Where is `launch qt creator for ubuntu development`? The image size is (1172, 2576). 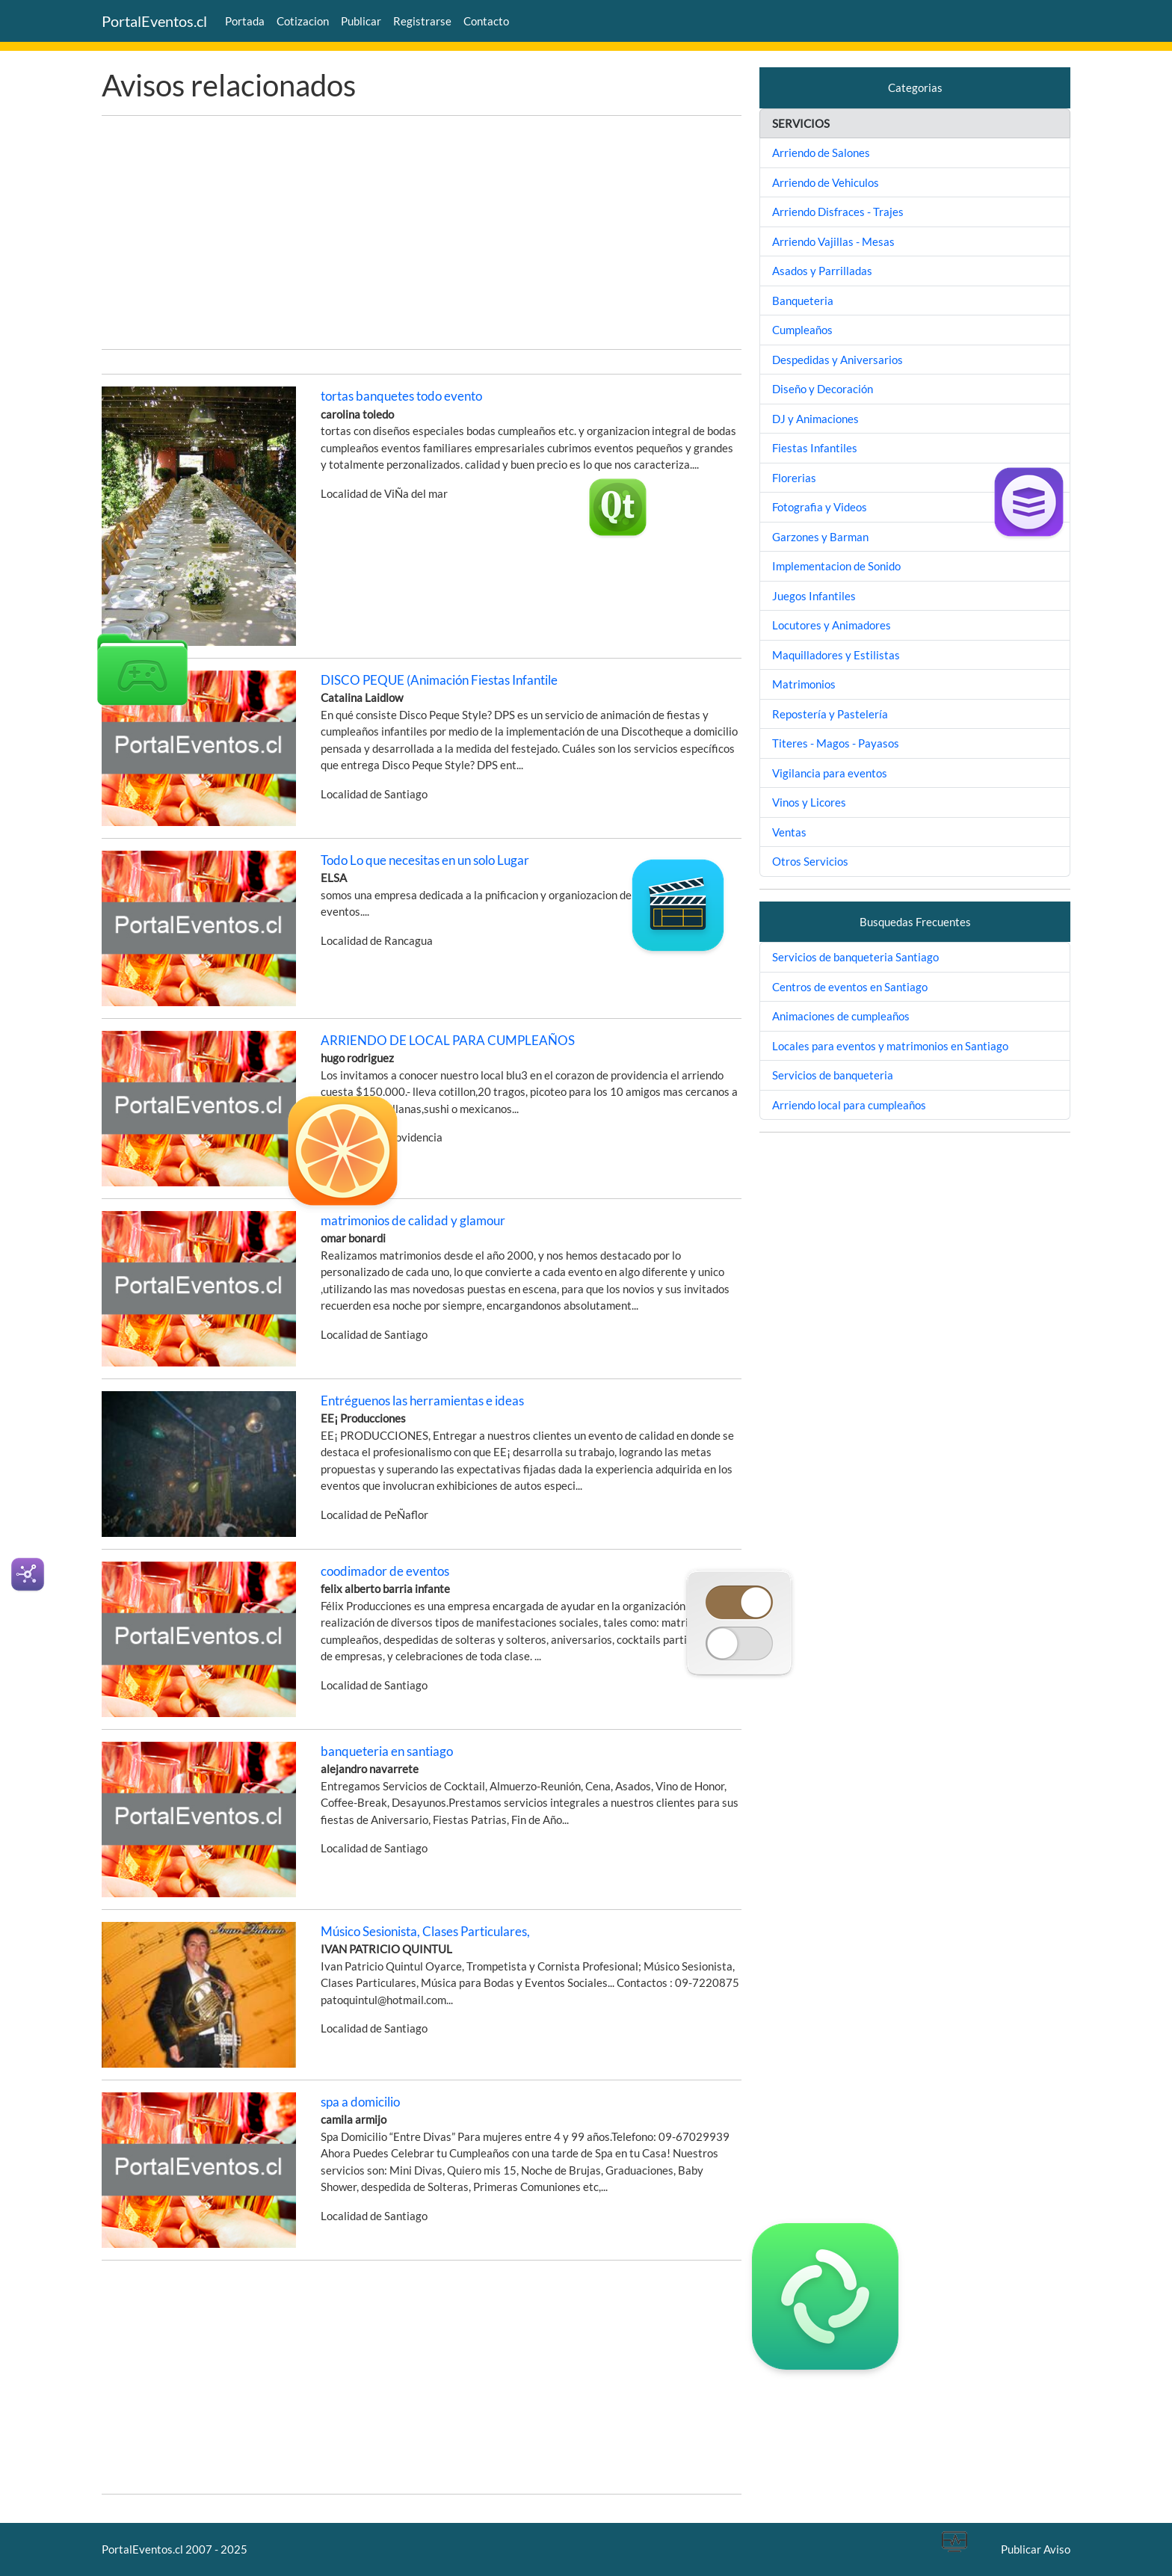 launch qt creator for ubuntu development is located at coordinates (617, 507).